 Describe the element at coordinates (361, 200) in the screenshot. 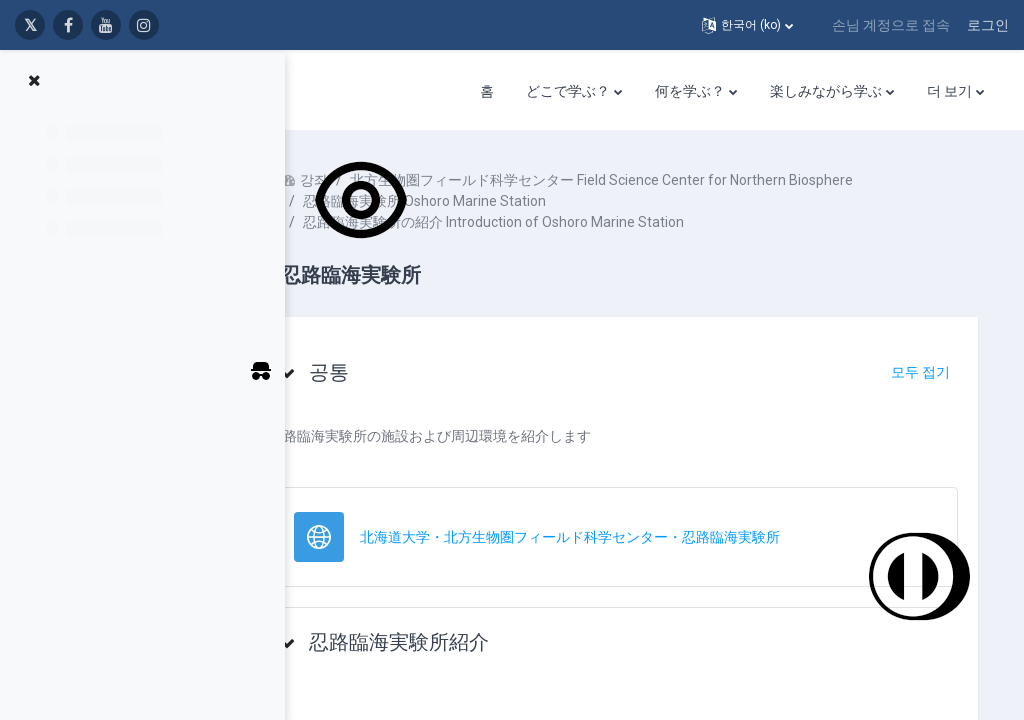

I see `view or preview content` at that location.